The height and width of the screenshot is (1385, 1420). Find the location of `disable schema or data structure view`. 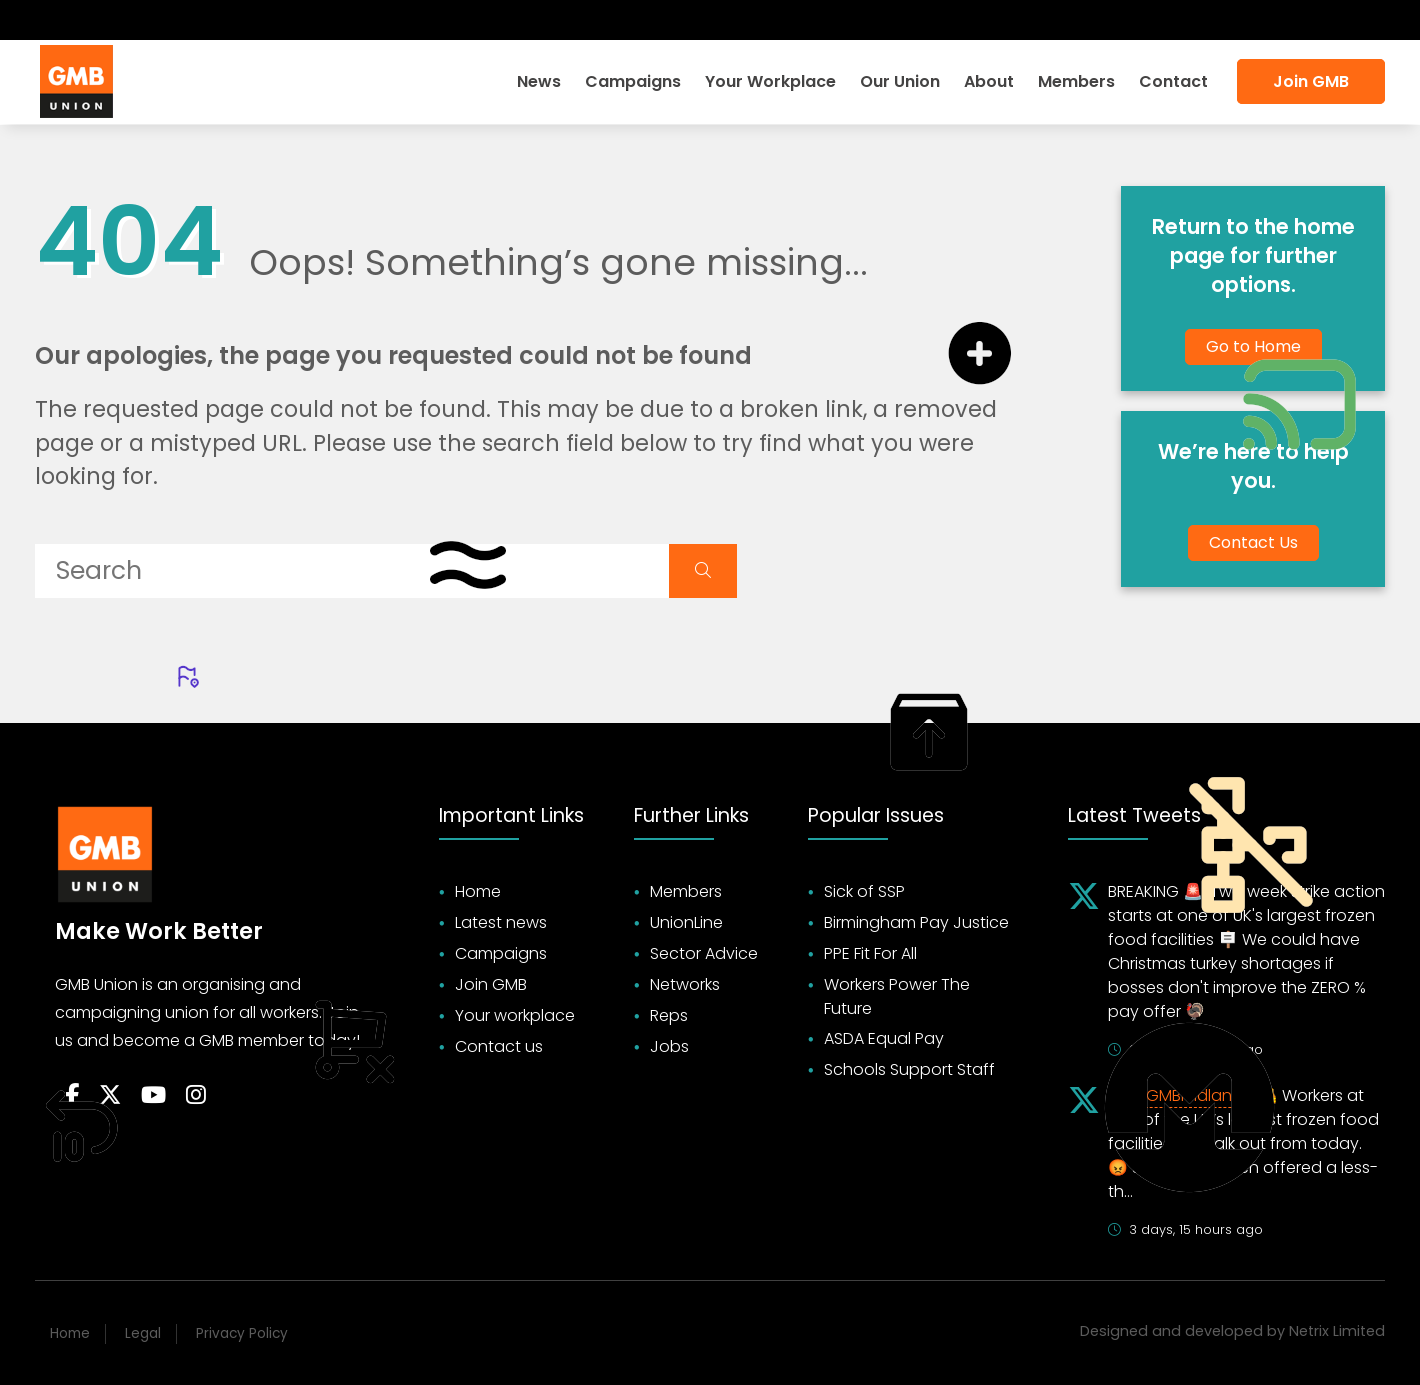

disable schema or data structure view is located at coordinates (1251, 845).